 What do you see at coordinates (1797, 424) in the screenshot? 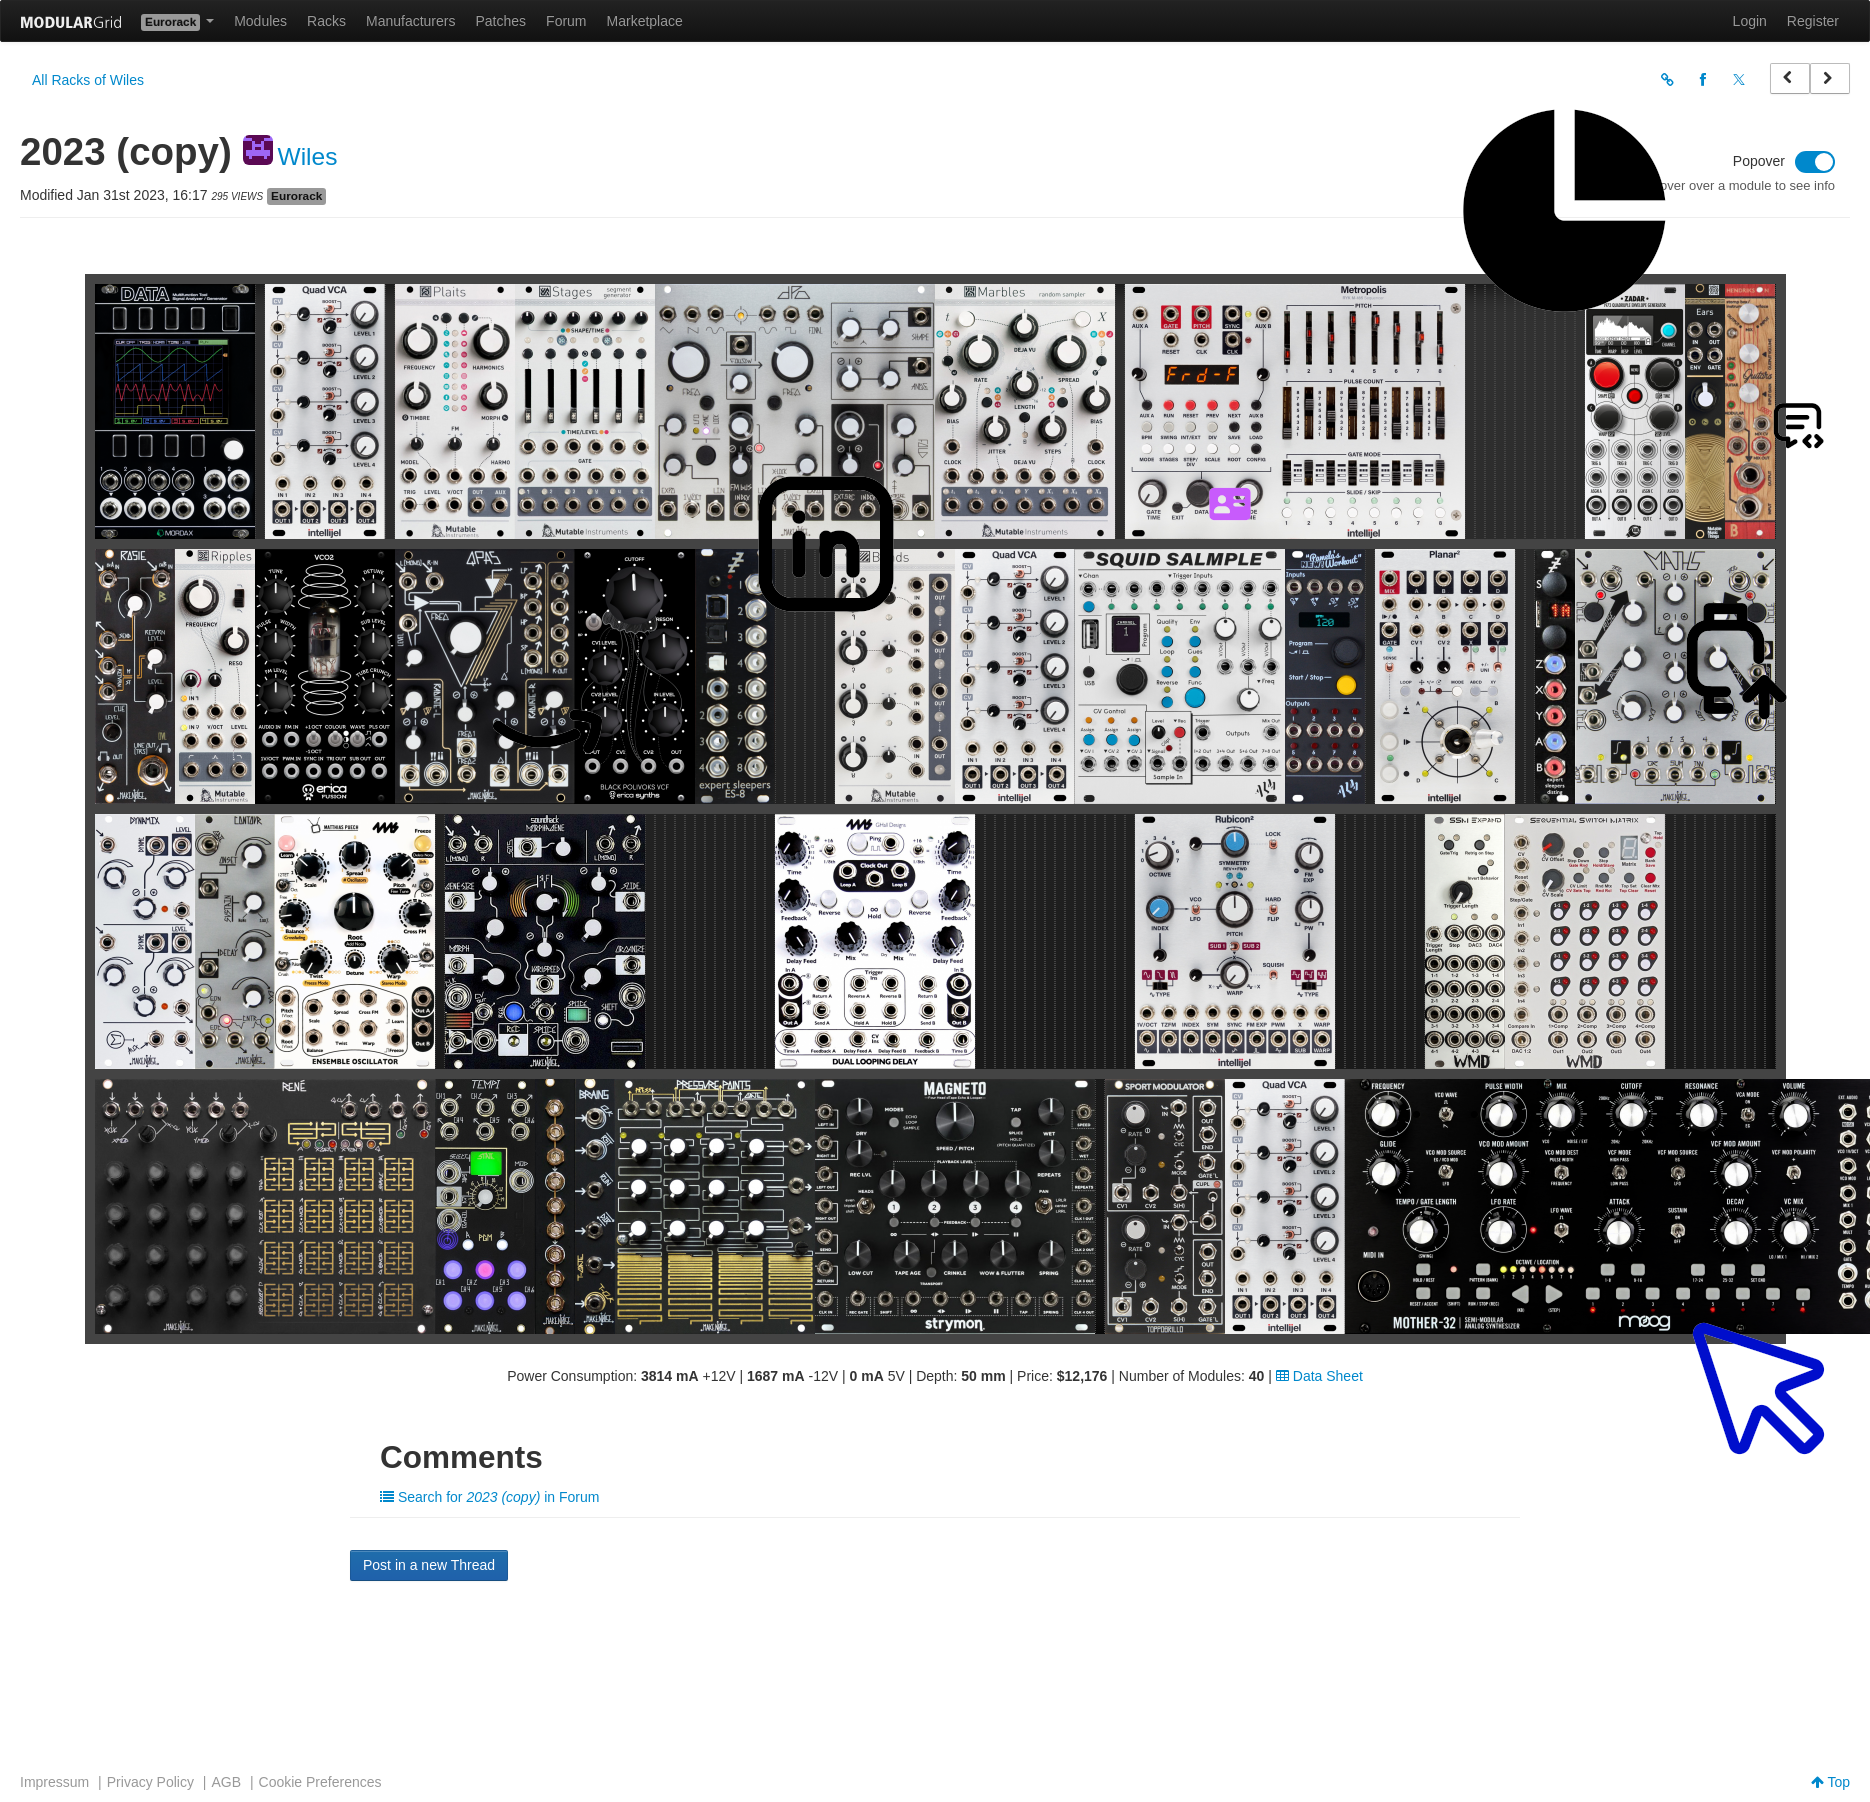
I see `view code snippets in chat` at bounding box center [1797, 424].